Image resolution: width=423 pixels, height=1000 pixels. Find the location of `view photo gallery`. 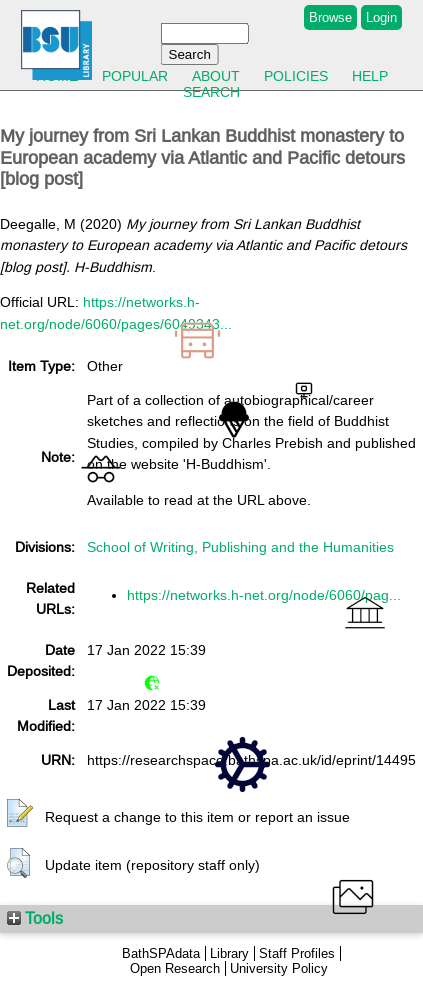

view photo gallery is located at coordinates (353, 897).